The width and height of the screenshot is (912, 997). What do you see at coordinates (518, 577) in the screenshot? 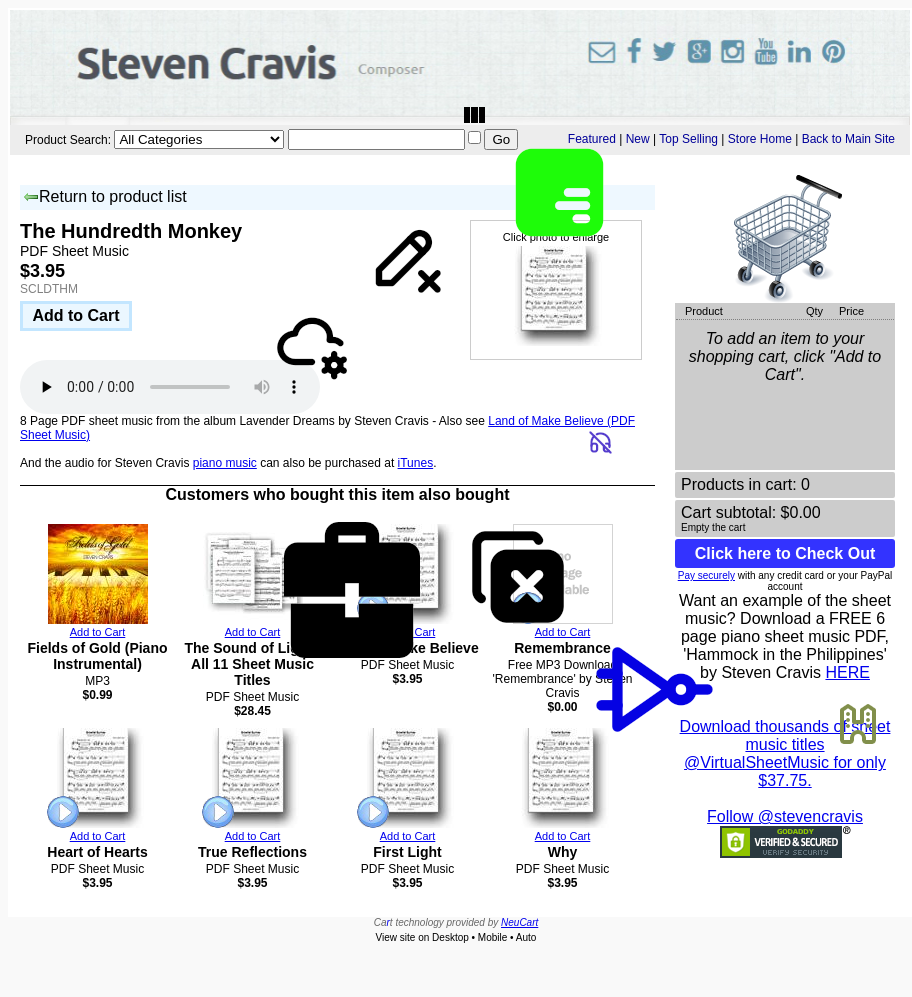
I see `cancel or remove copied content` at bounding box center [518, 577].